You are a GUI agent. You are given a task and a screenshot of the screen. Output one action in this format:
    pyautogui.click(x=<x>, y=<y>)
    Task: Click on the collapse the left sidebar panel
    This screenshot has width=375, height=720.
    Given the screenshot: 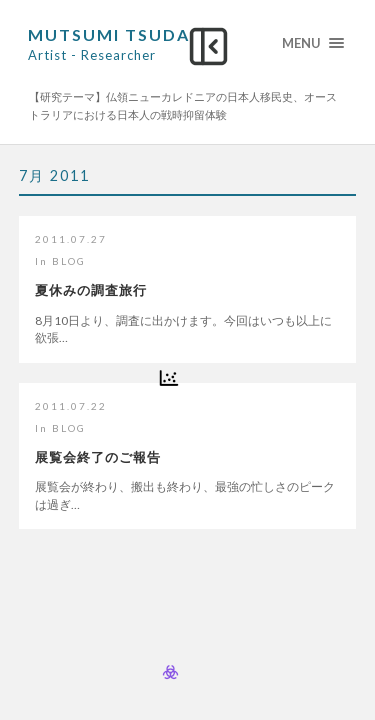 What is the action you would take?
    pyautogui.click(x=208, y=46)
    